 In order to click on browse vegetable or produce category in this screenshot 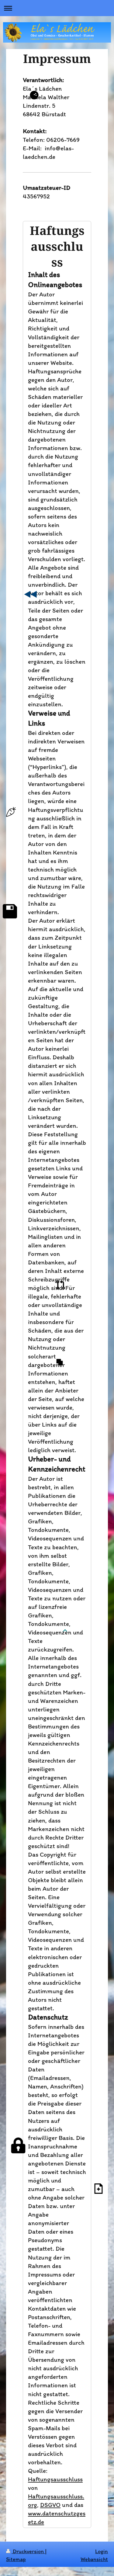, I will do `click(11, 812)`.